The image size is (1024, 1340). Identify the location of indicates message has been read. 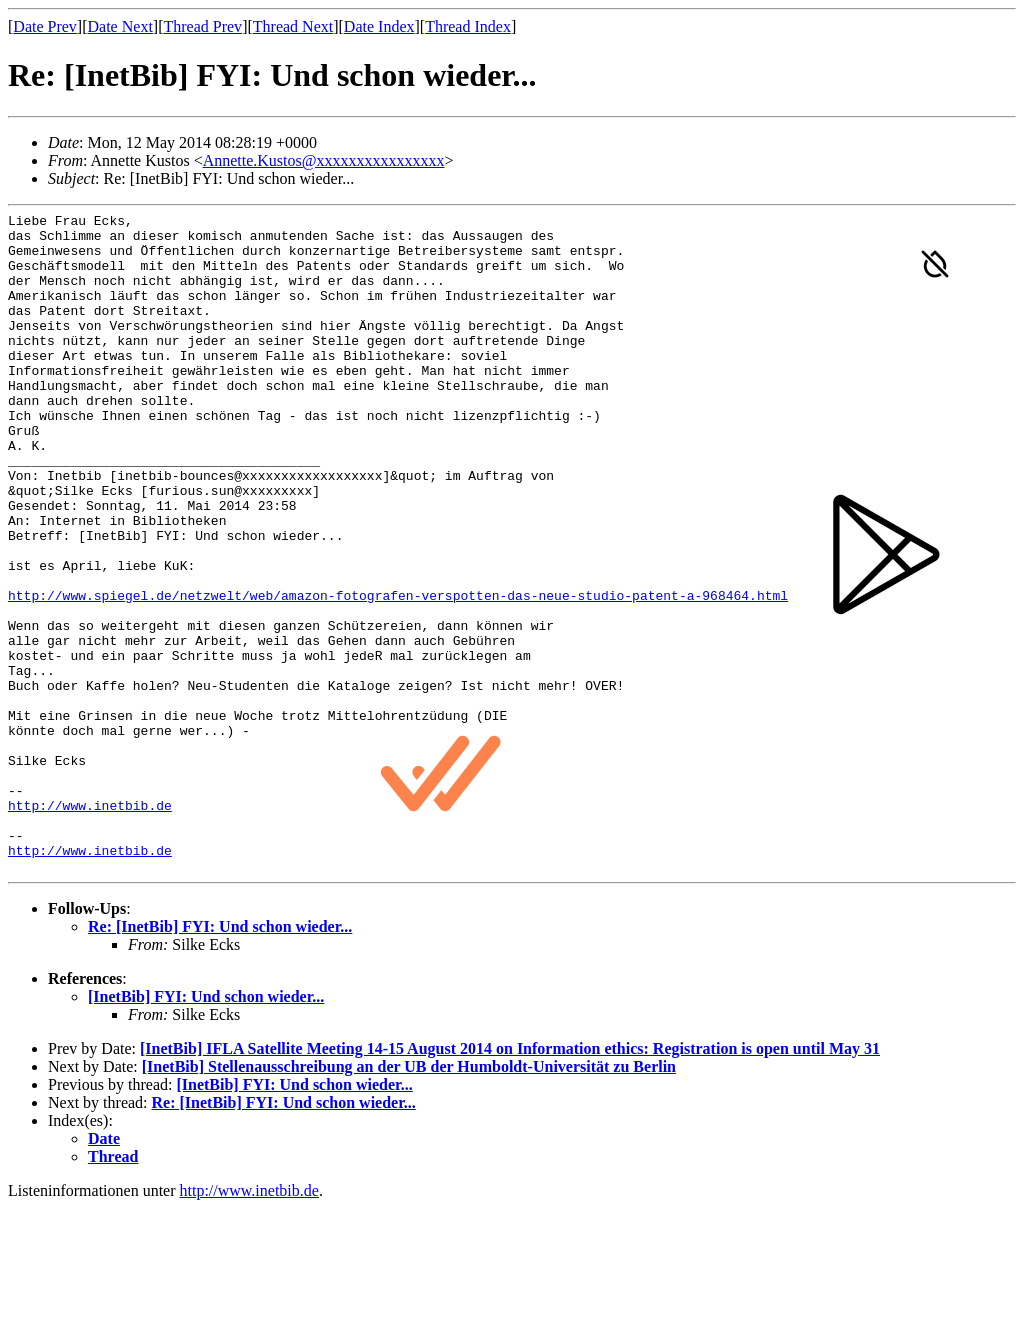
(437, 773).